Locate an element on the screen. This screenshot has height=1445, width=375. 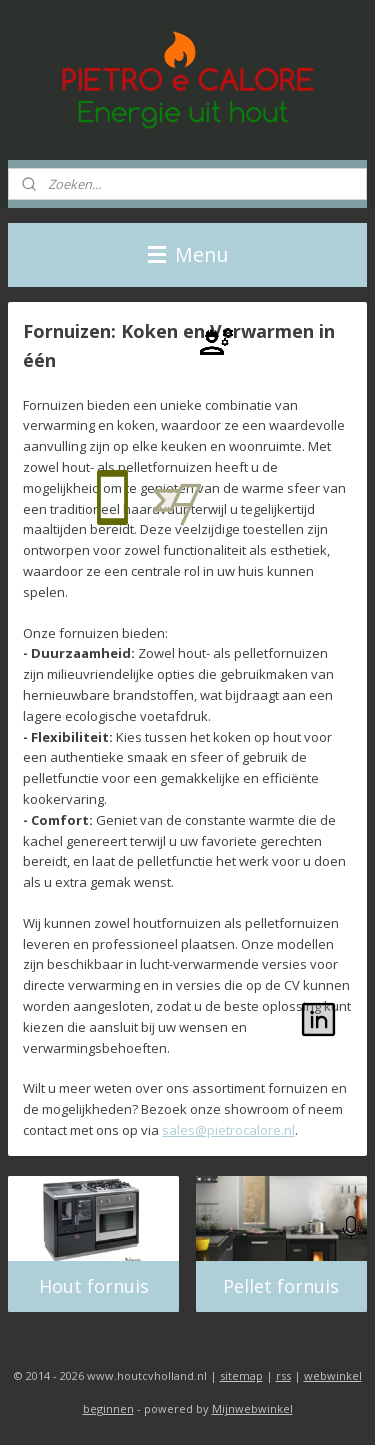
connect with LinkedIn is located at coordinates (318, 1019).